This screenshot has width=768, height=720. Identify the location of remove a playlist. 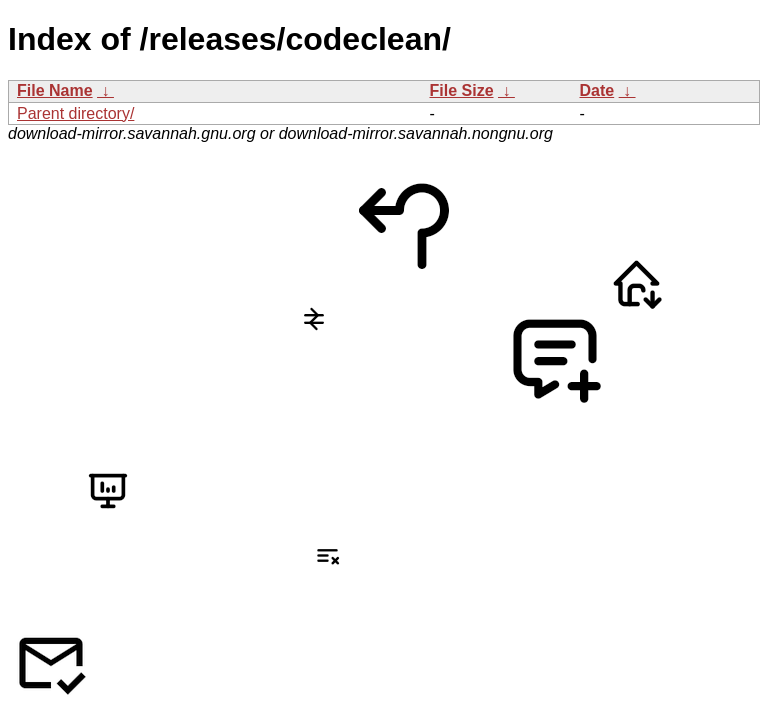
(327, 555).